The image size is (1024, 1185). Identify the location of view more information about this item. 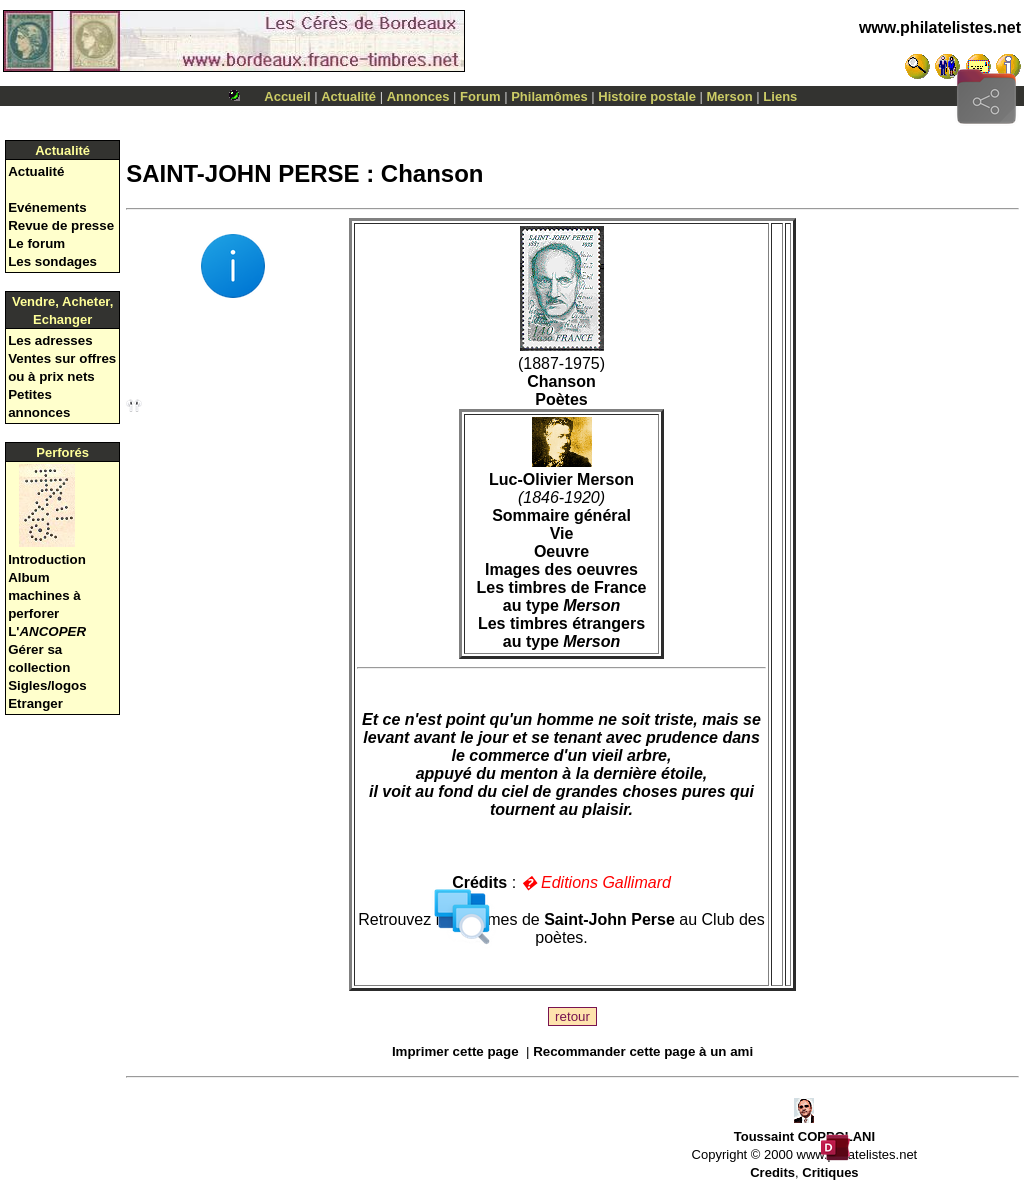
(233, 266).